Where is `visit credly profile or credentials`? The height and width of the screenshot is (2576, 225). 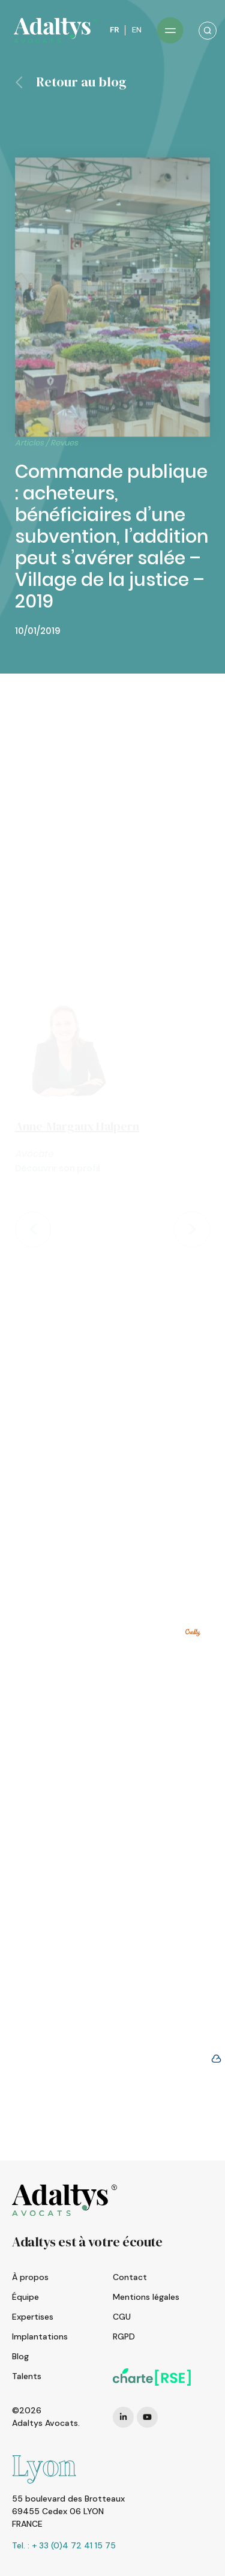 visit credly profile or credentials is located at coordinates (193, 1632).